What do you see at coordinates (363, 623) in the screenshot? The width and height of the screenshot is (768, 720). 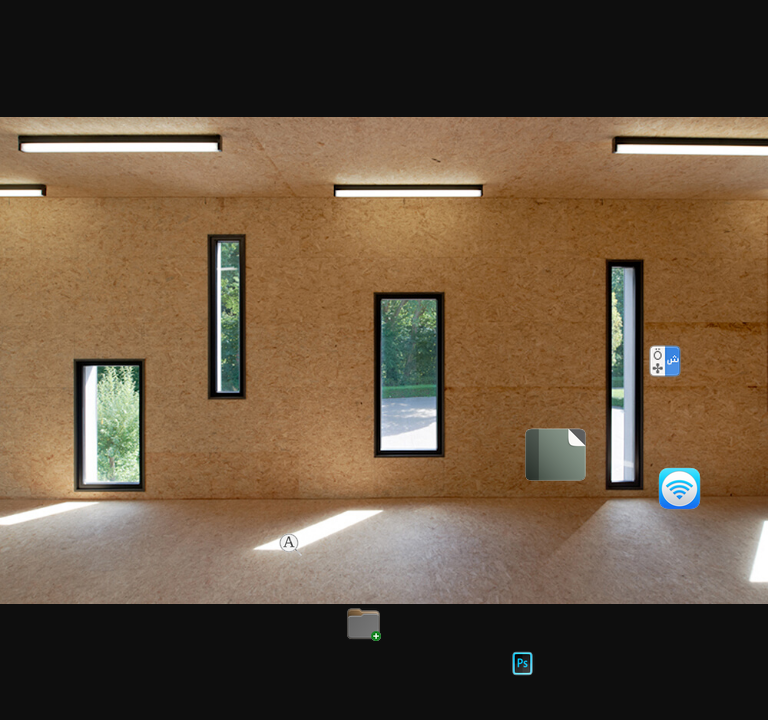 I see `create a new folder` at bounding box center [363, 623].